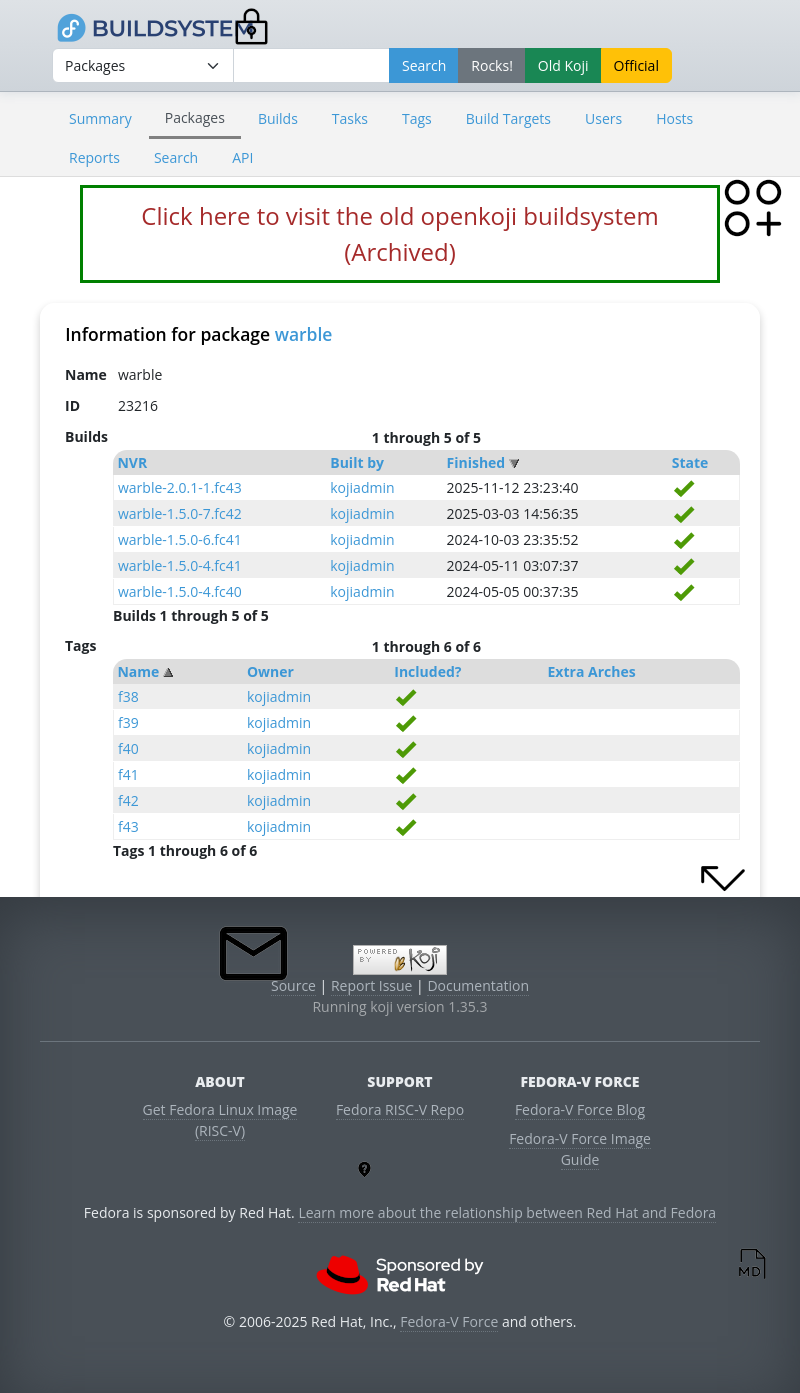  Describe the element at coordinates (364, 1169) in the screenshot. I see `indicates an unknown or unidentified location` at that location.